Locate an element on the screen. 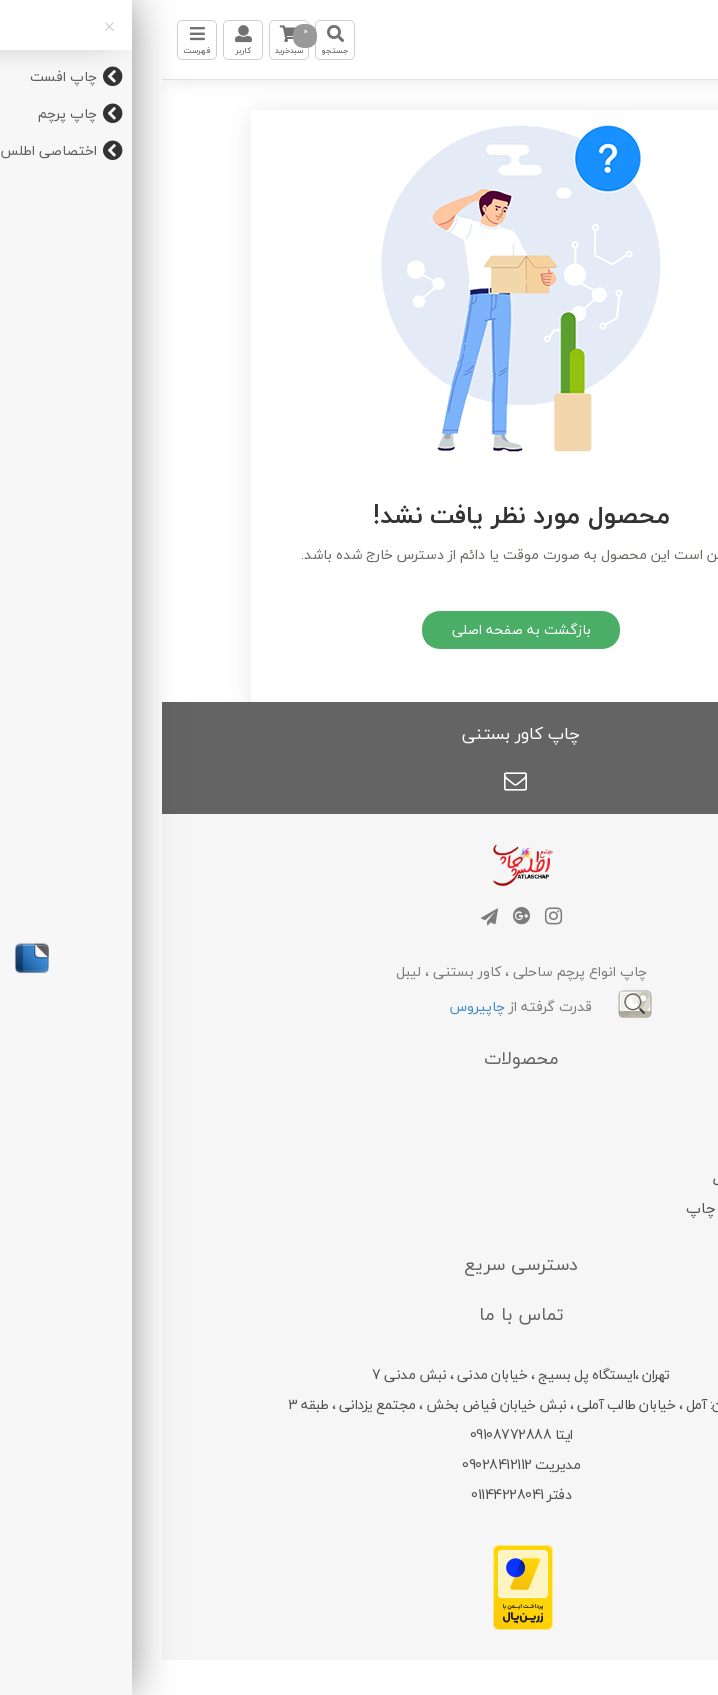  open eye of mate image viewer application is located at coordinates (635, 1004).